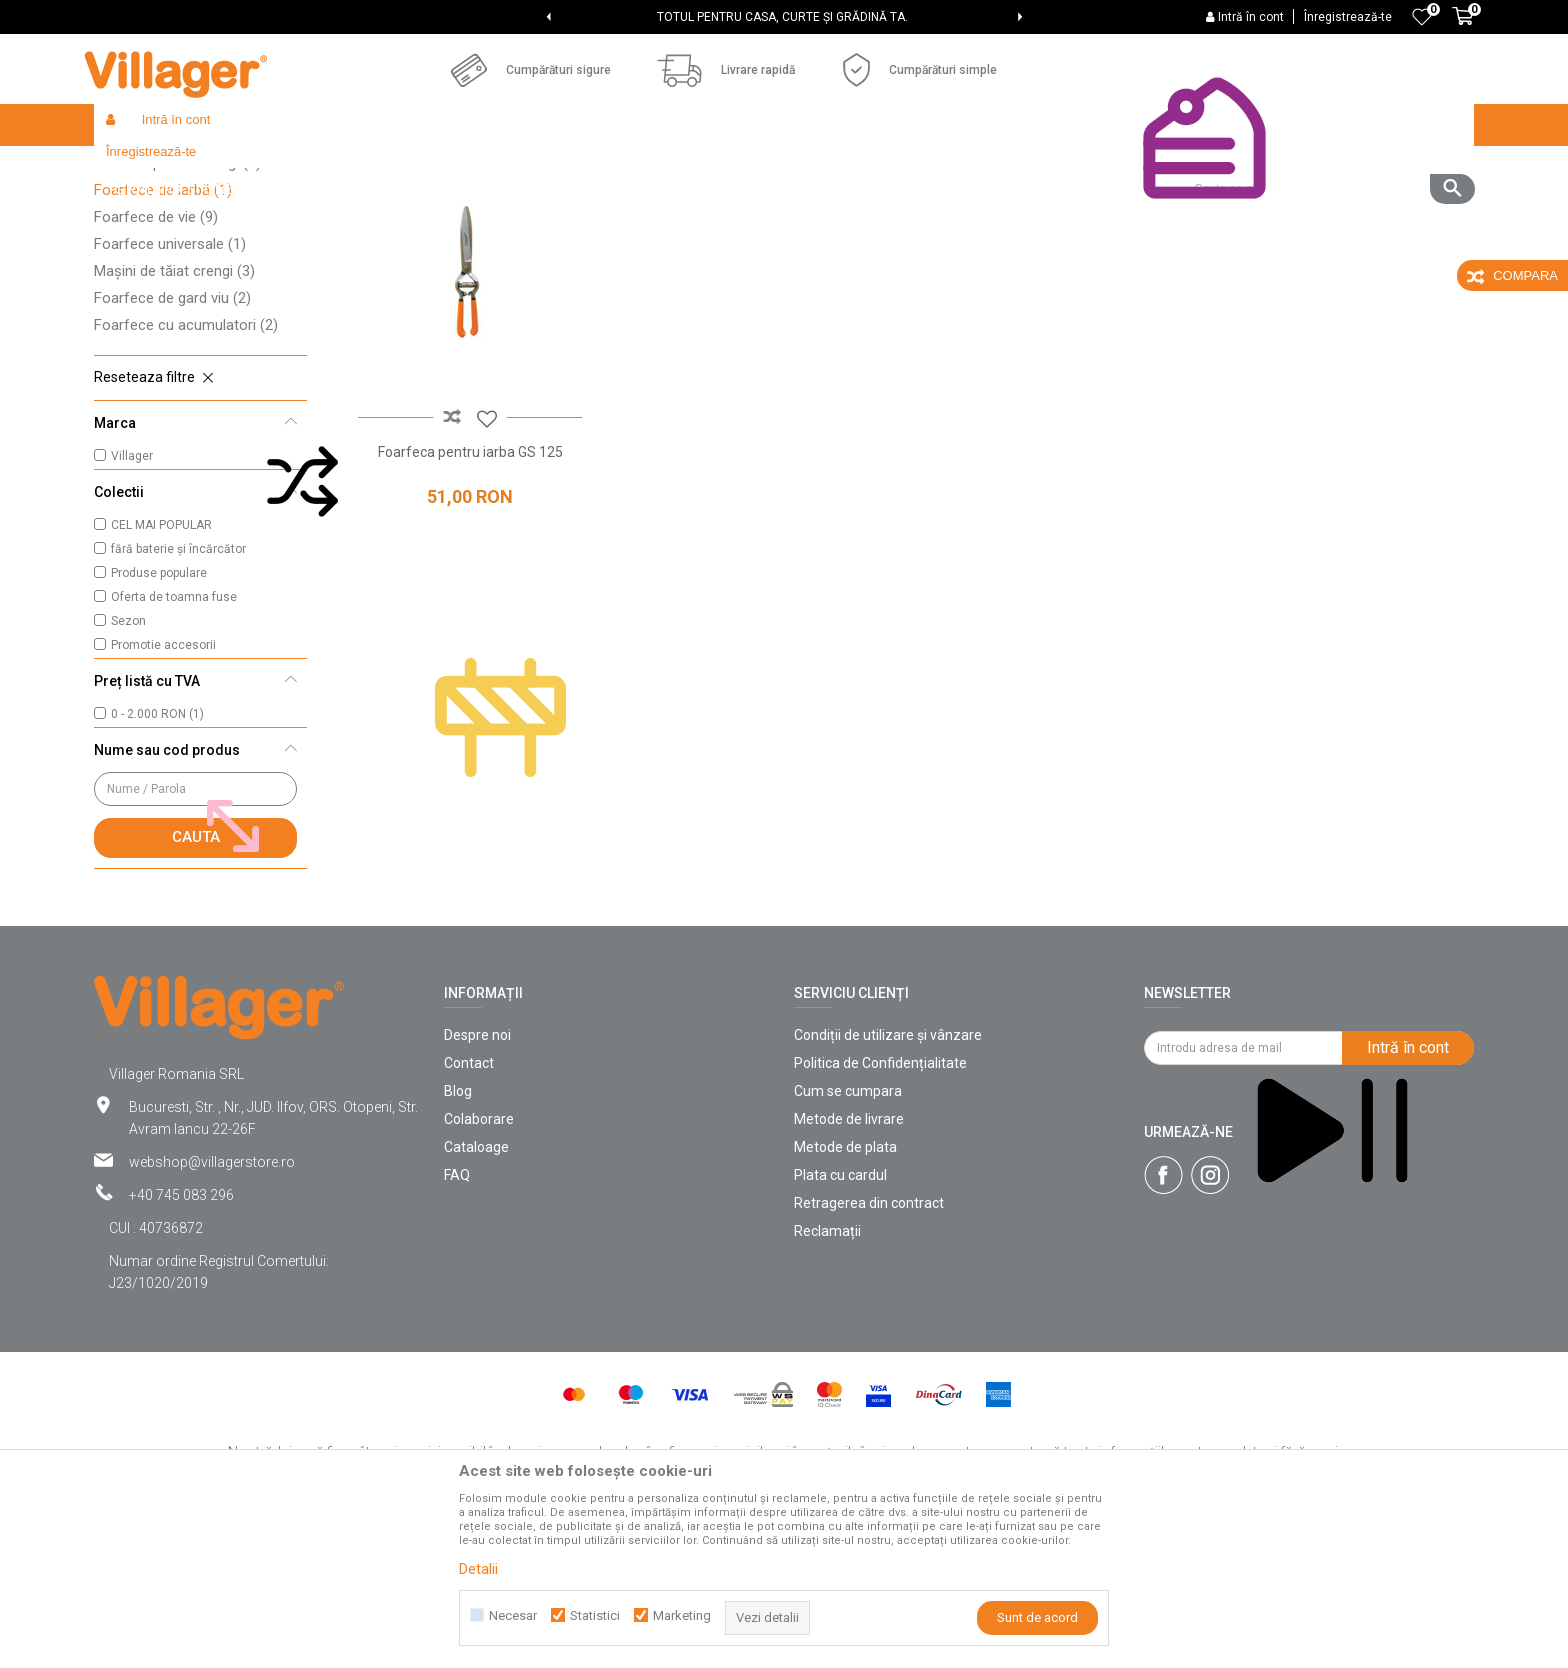 The height and width of the screenshot is (1668, 1568). Describe the element at coordinates (302, 481) in the screenshot. I see `shuffle playlist or queue order` at that location.